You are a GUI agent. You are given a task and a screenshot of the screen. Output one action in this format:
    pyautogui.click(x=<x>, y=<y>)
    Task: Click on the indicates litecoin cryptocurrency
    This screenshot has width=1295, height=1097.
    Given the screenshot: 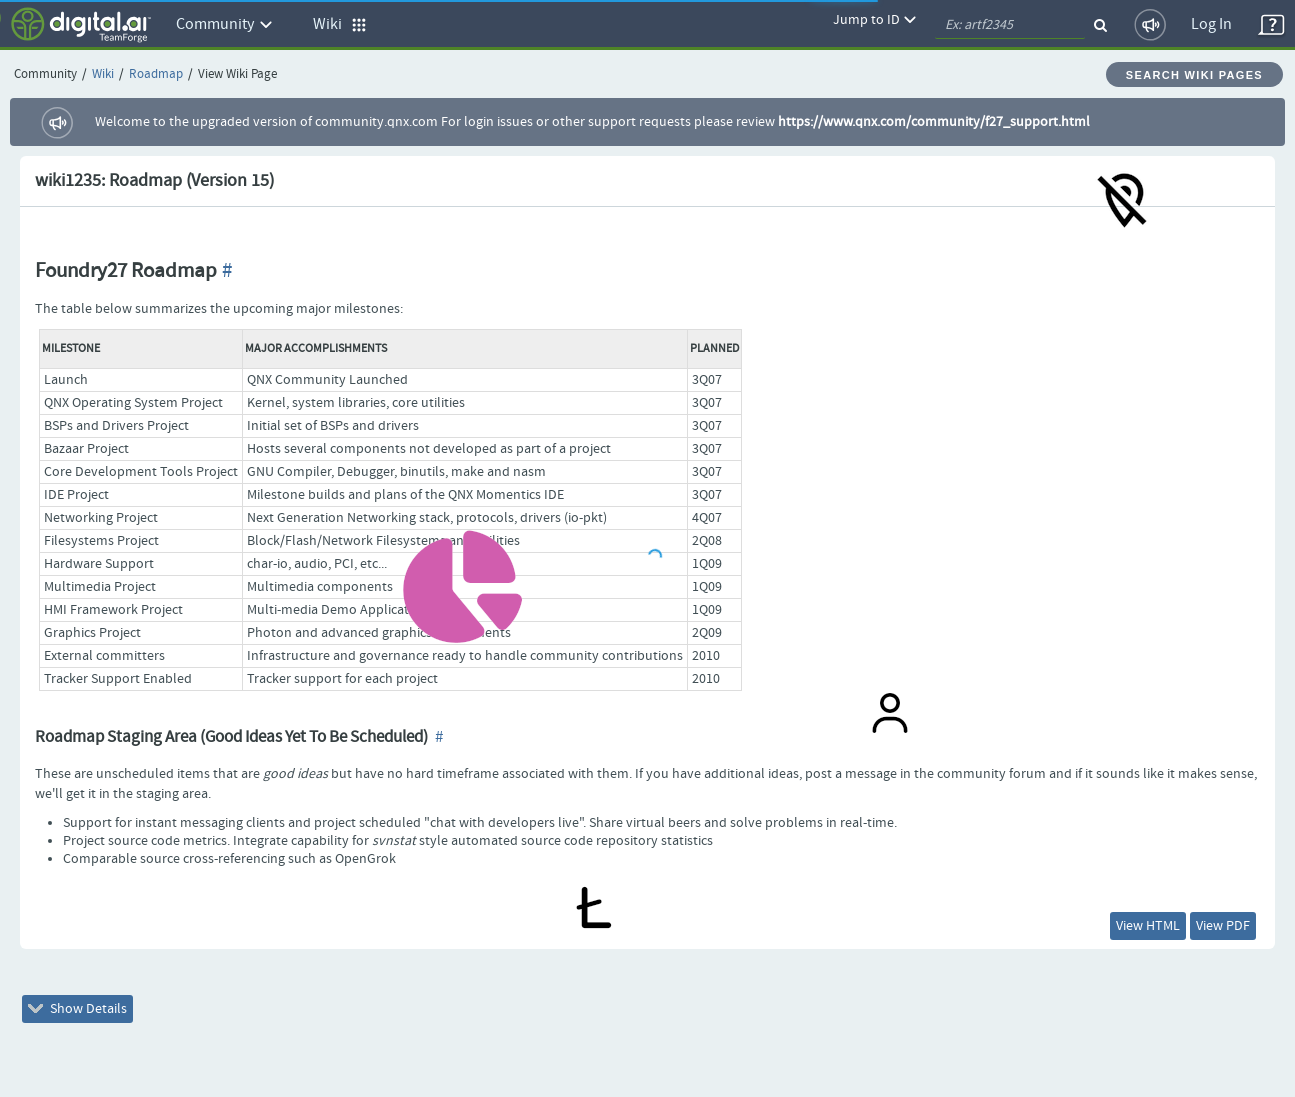 What is the action you would take?
    pyautogui.click(x=593, y=907)
    